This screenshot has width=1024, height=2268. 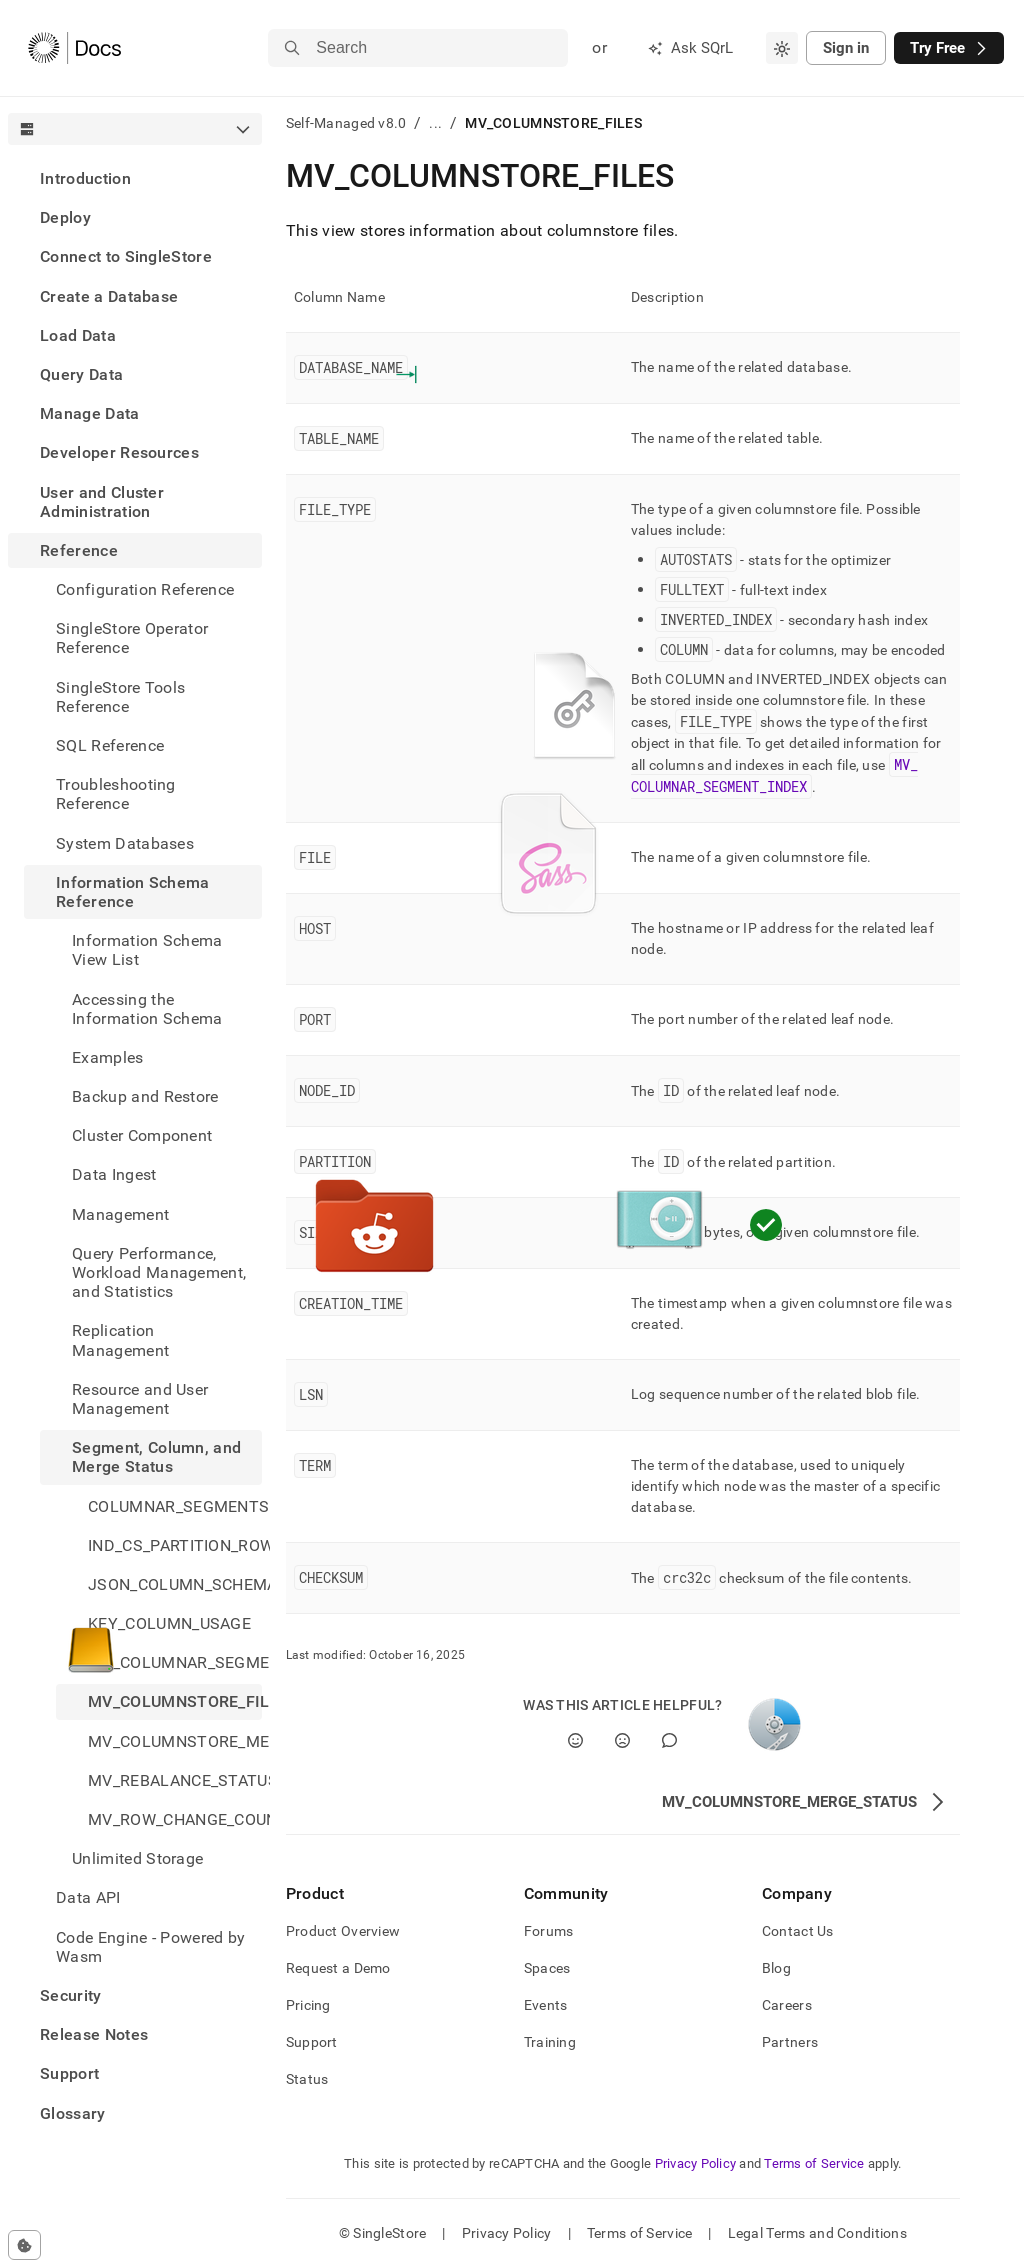 I want to click on access external USB hard drive, so click(x=91, y=1650).